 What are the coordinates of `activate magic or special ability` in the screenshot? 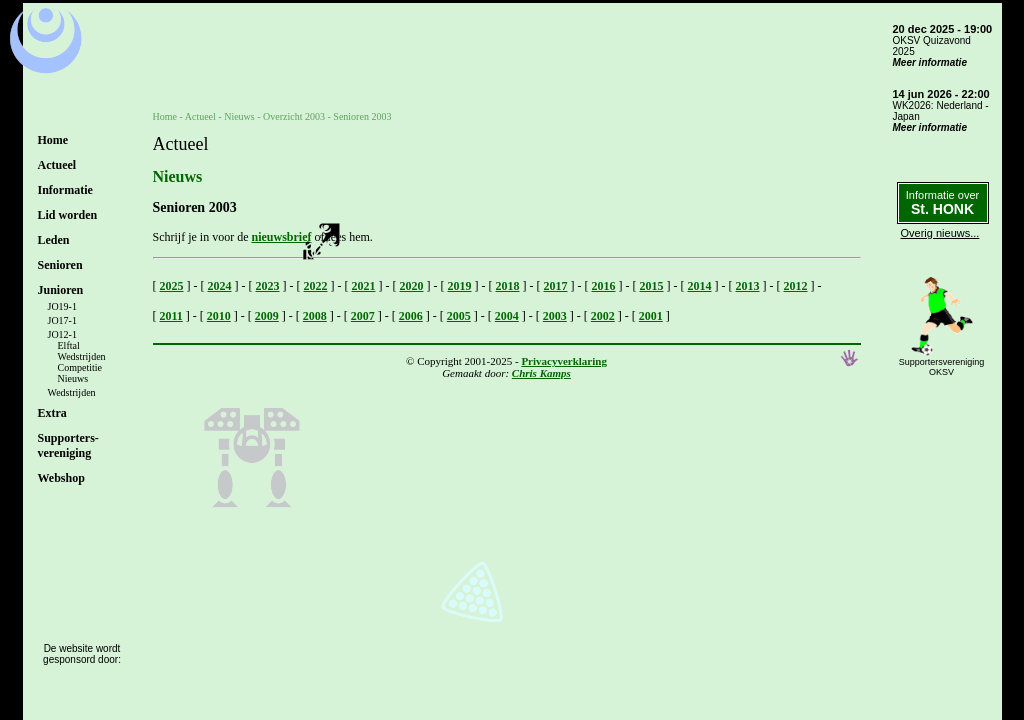 It's located at (849, 358).